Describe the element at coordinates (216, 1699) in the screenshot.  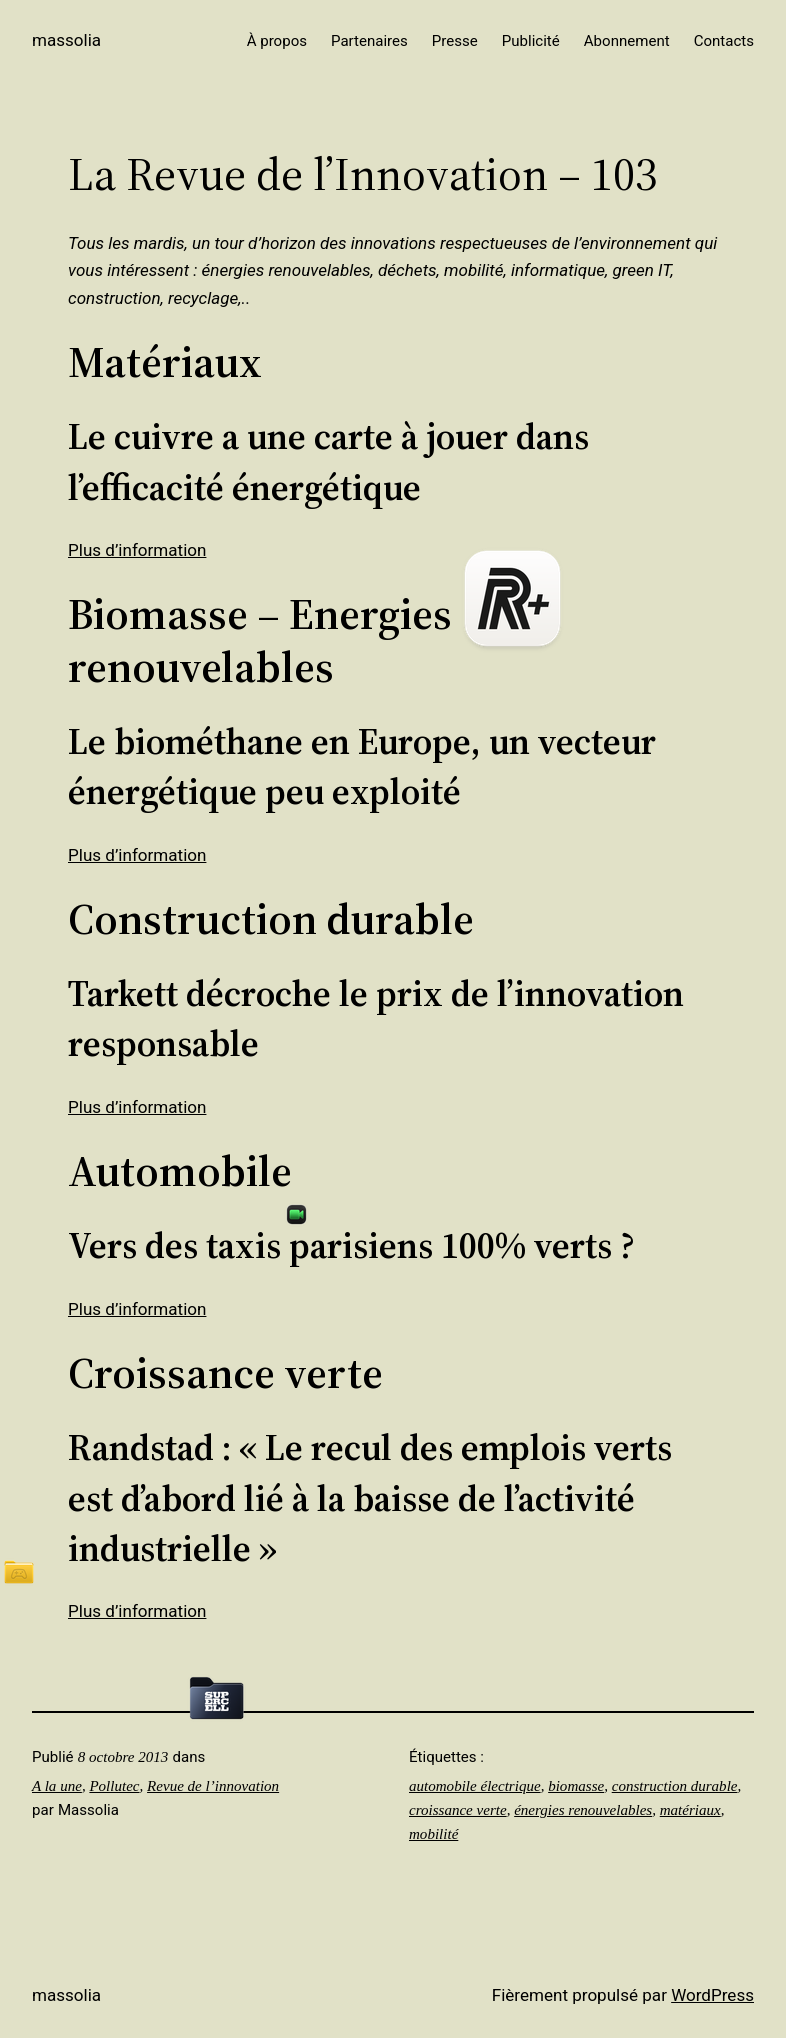
I see `open folder containing Supercell games` at that location.